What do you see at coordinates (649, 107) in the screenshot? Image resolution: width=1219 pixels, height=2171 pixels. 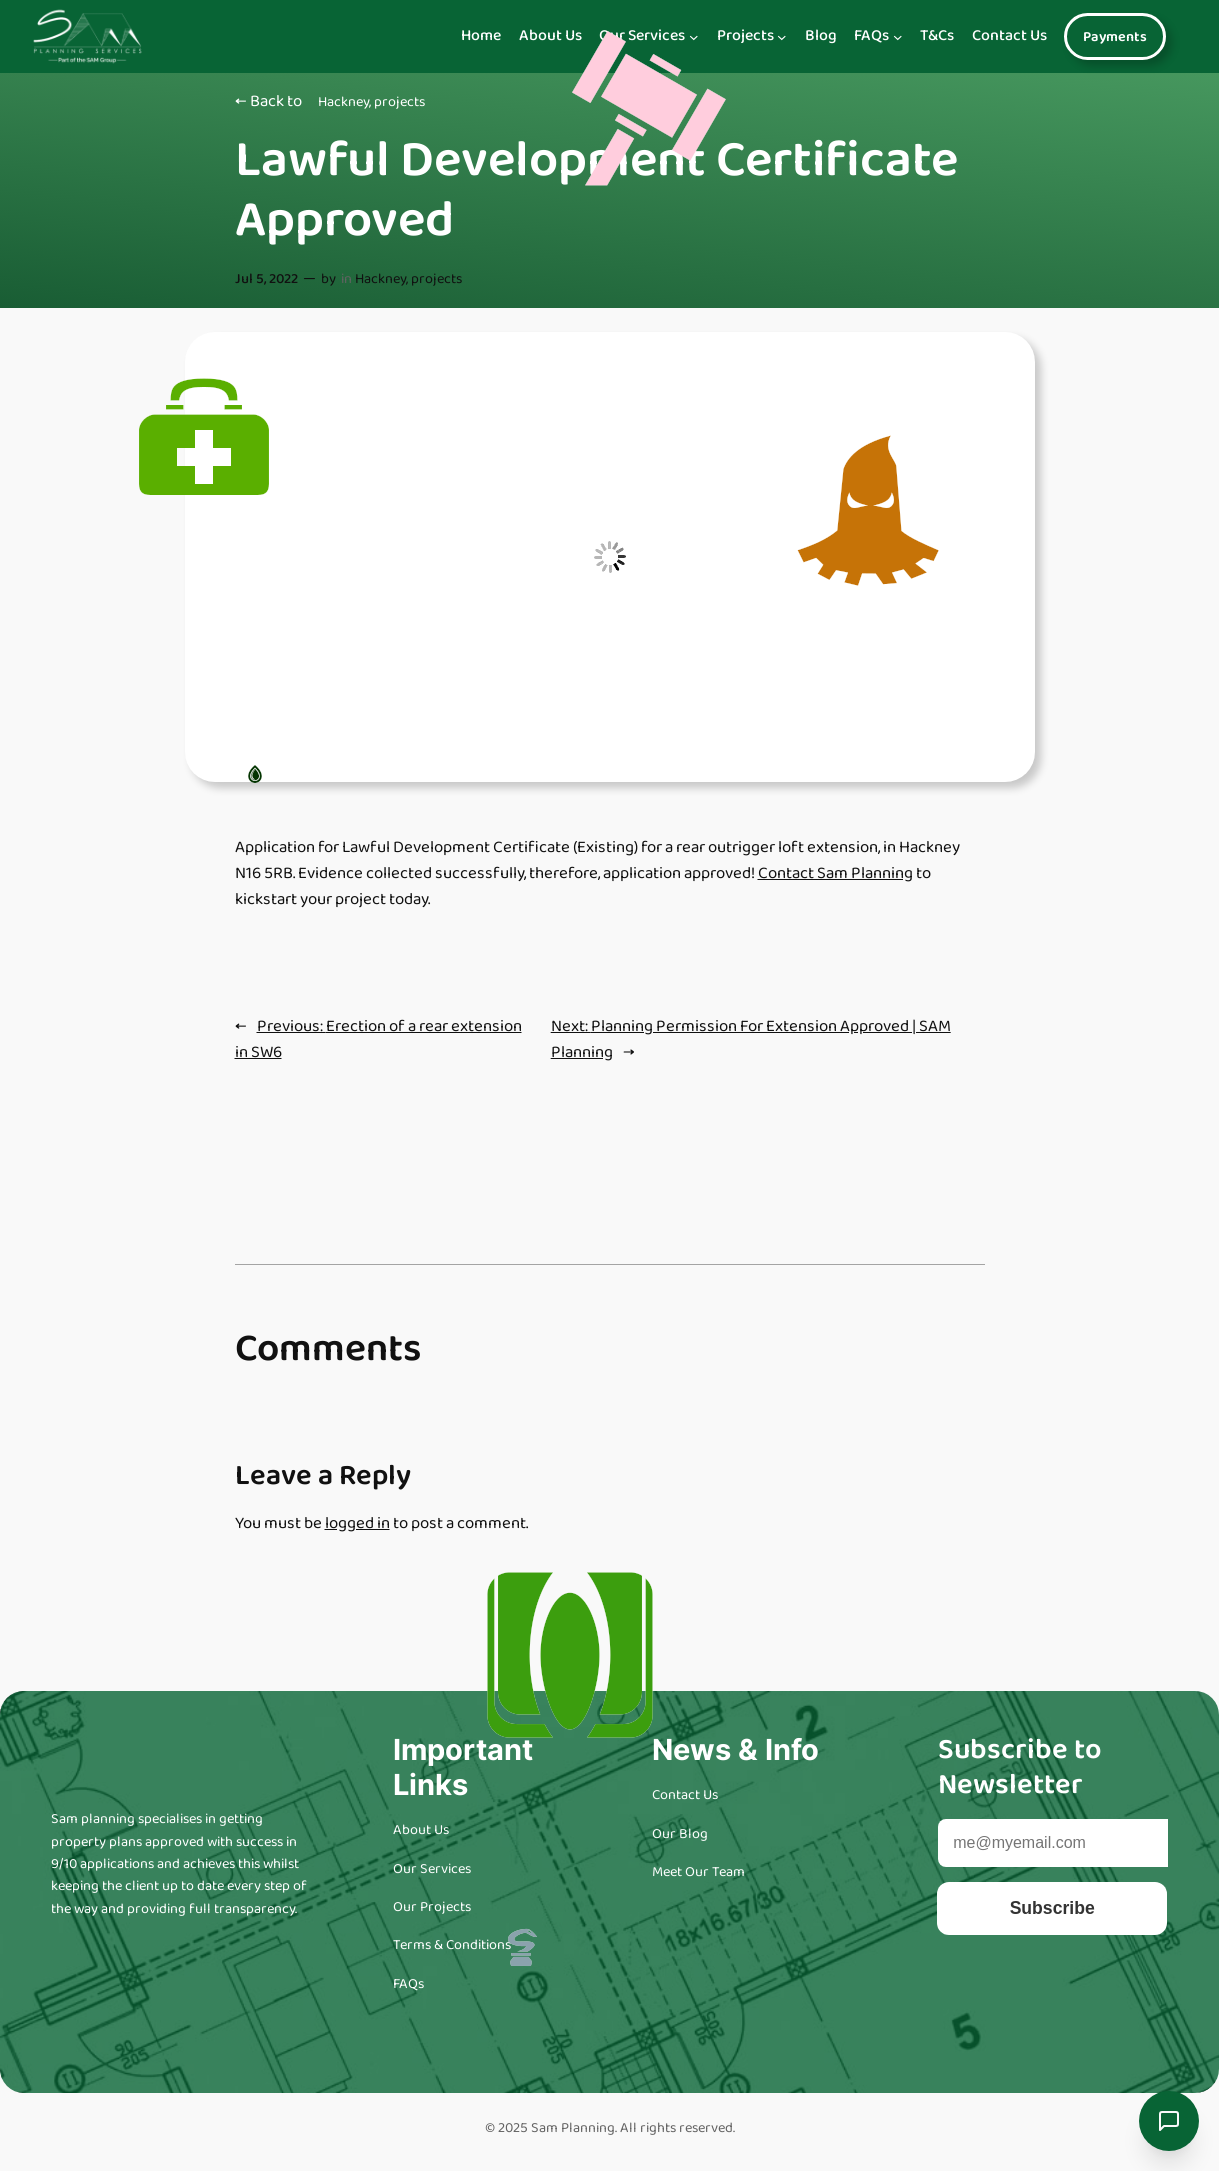 I see `access legal or court-related features` at bounding box center [649, 107].